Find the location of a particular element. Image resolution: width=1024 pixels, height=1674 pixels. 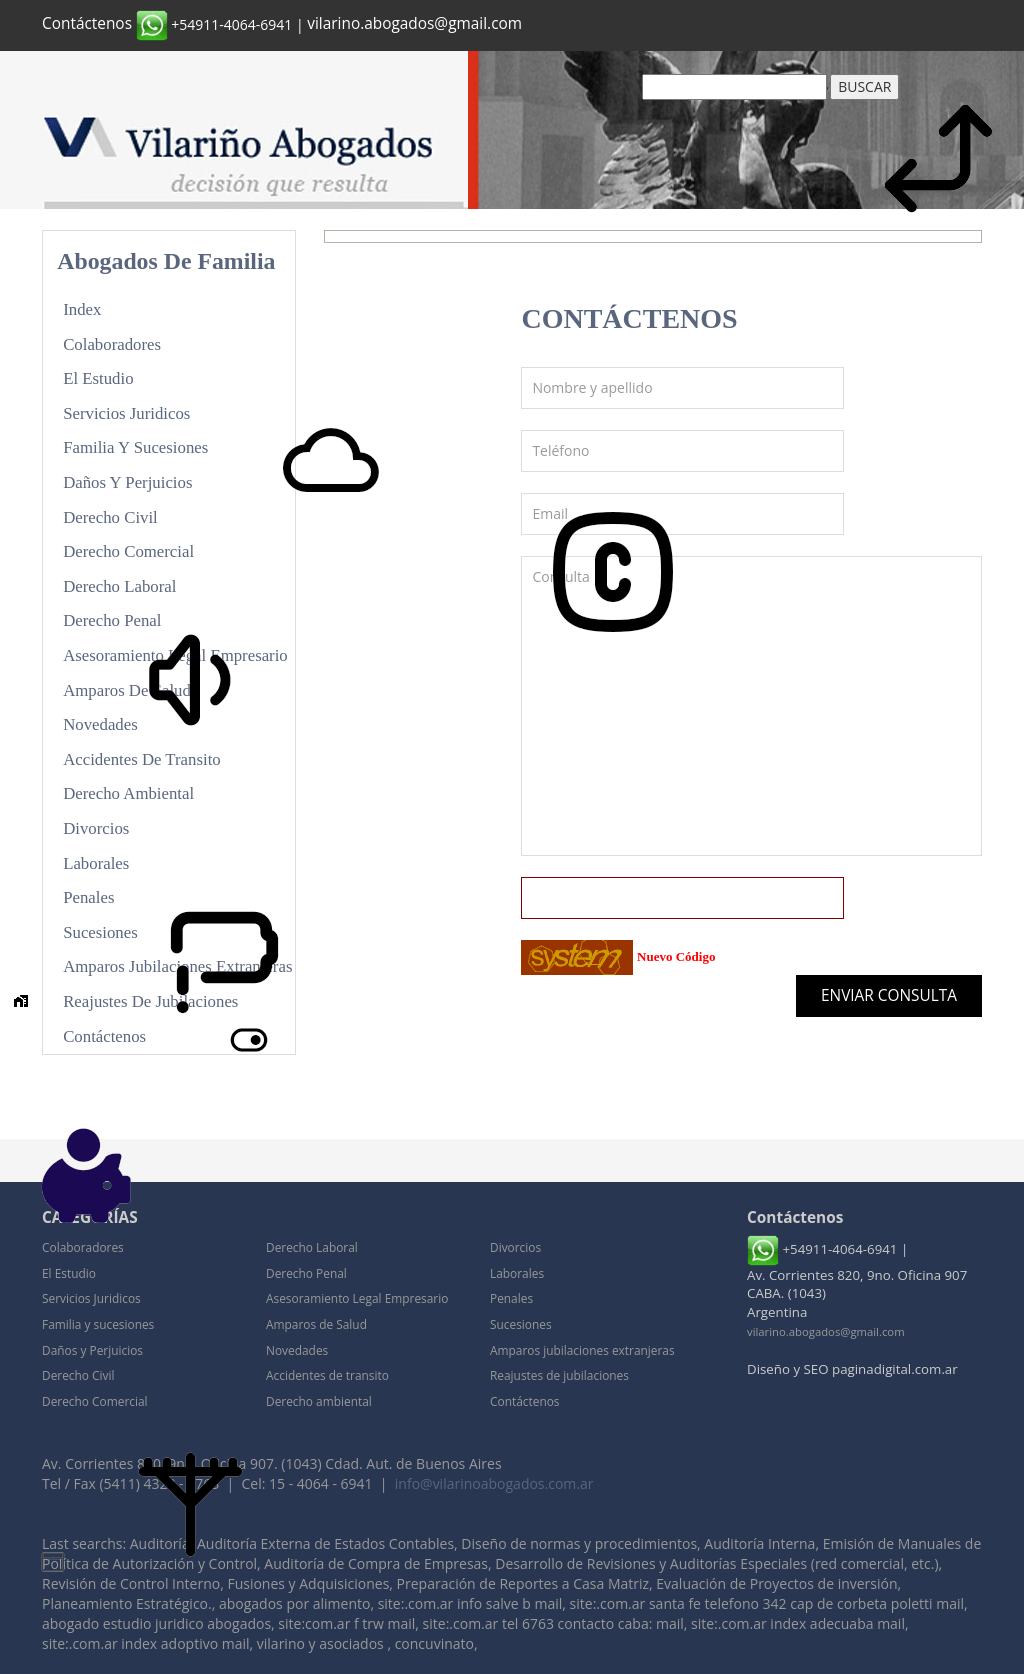

access savings or budget features is located at coordinates (83, 1178).